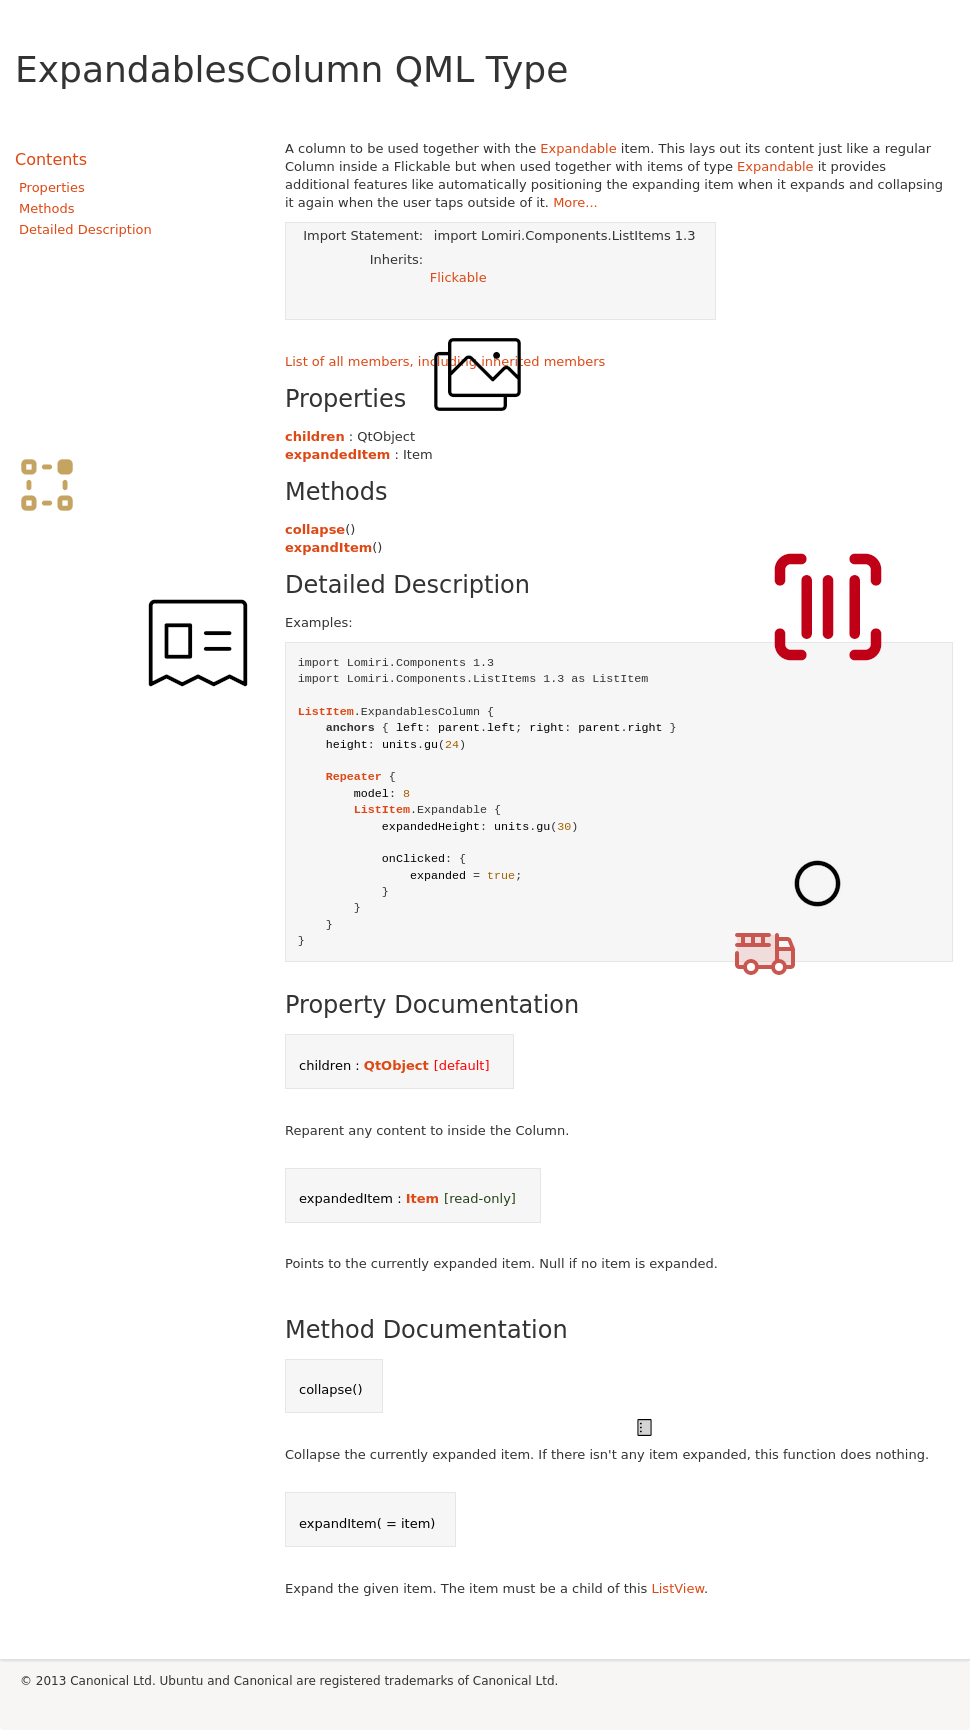 The width and height of the screenshot is (970, 1730). I want to click on view news articles or press clippings, so click(198, 641).